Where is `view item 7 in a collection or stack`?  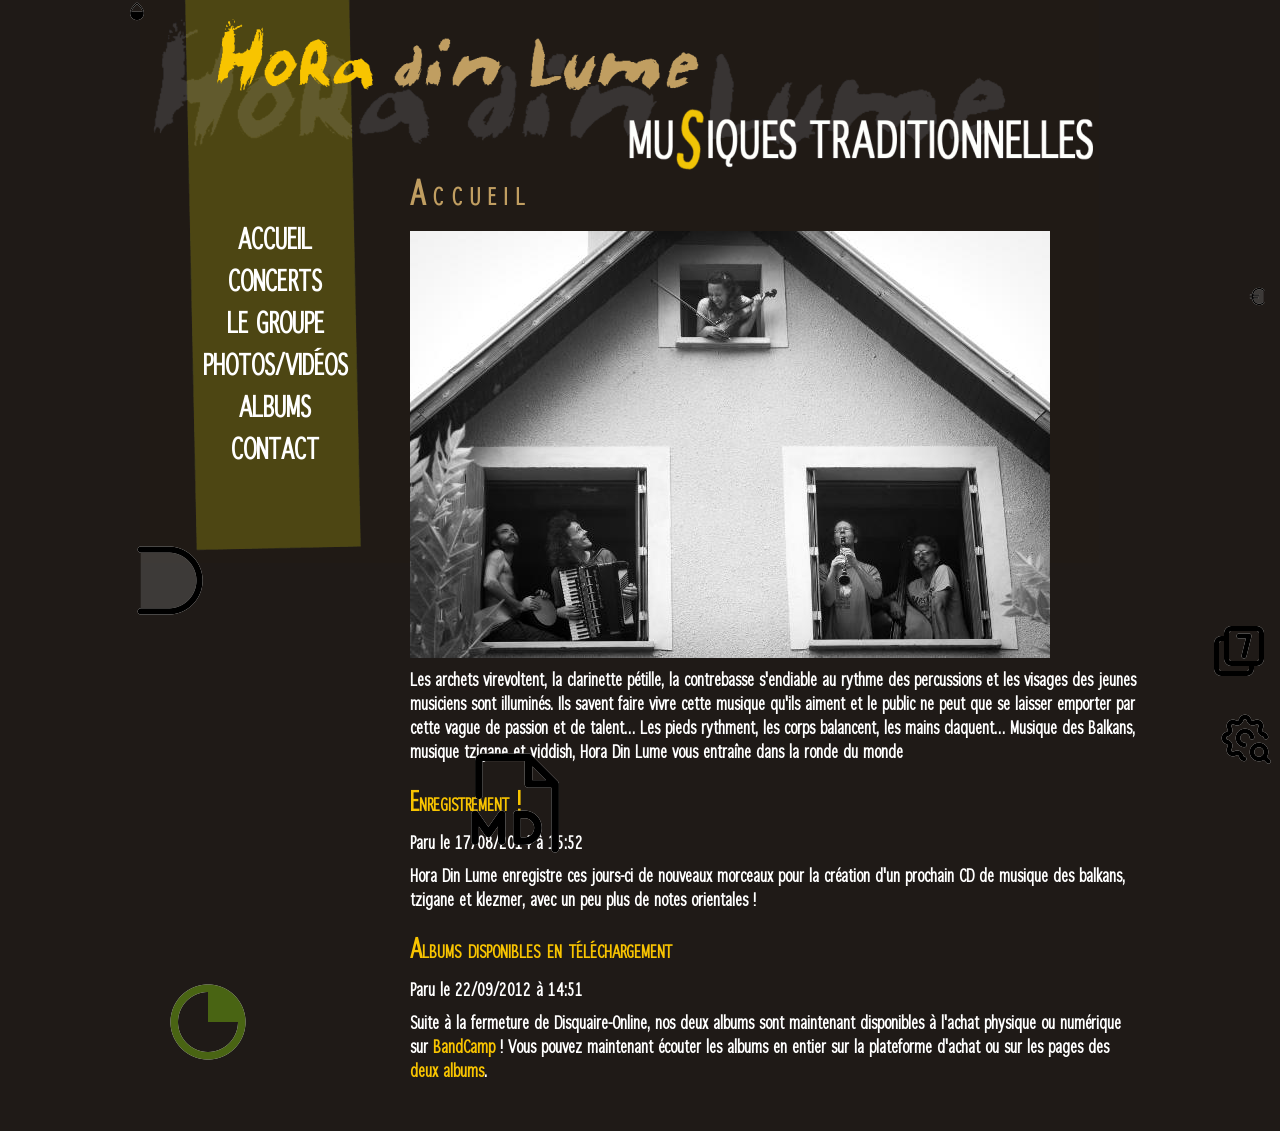
view item 7 in a collection or stack is located at coordinates (1239, 651).